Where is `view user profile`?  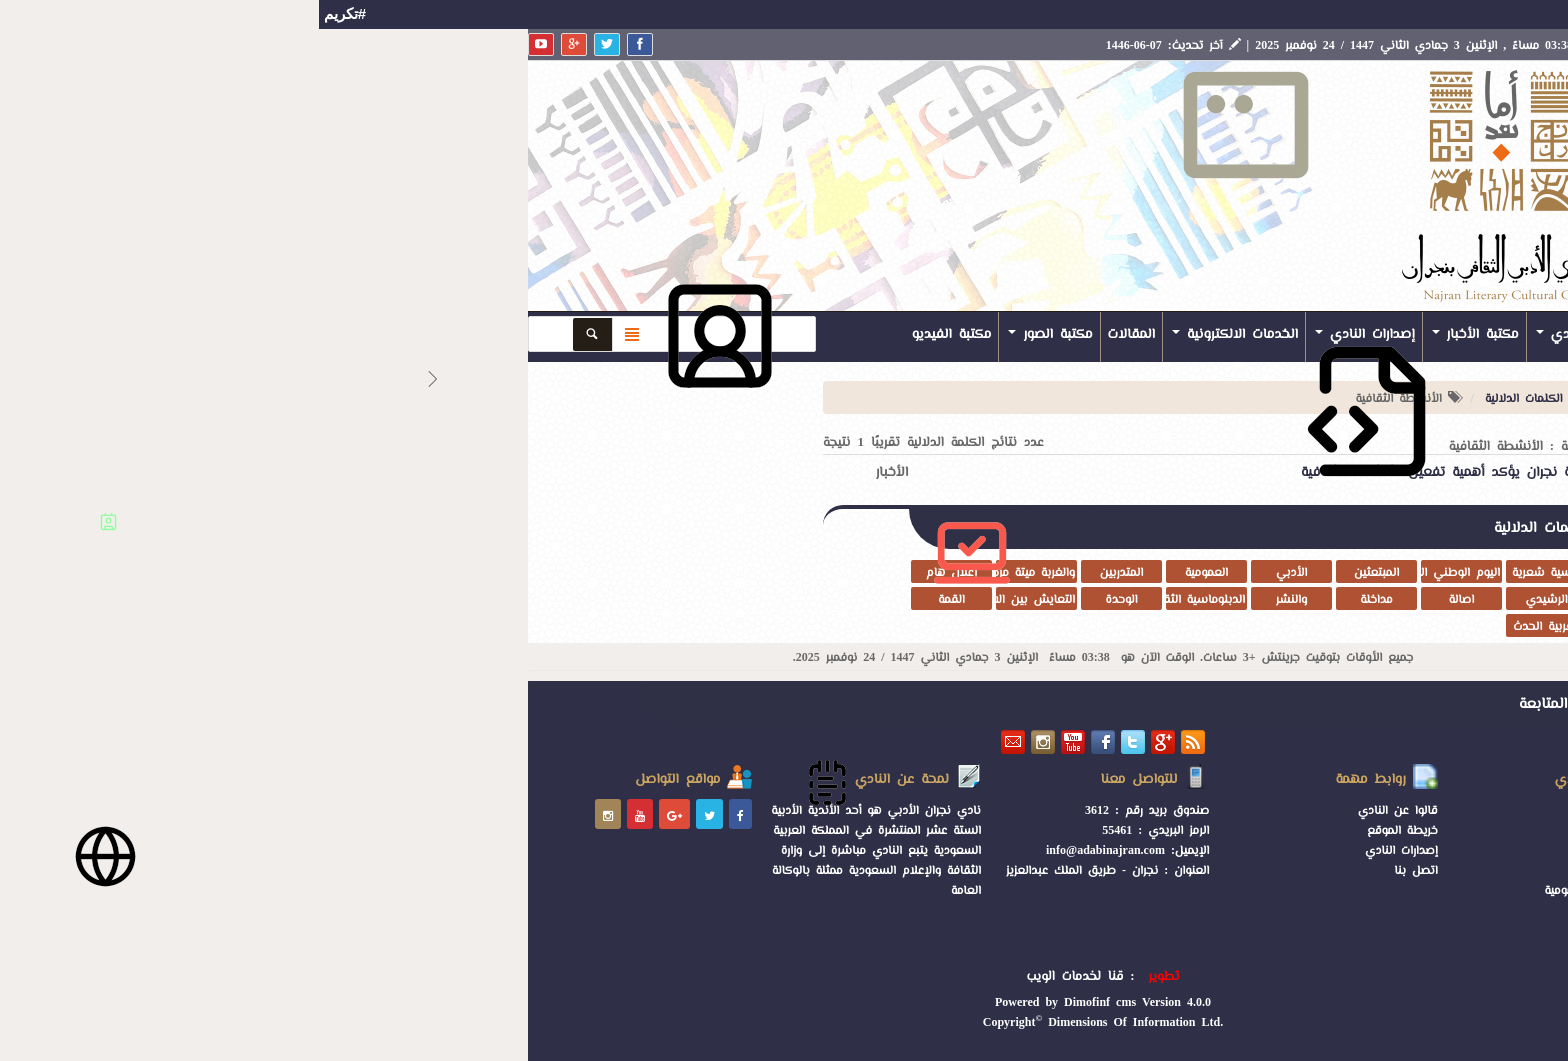 view user profile is located at coordinates (720, 336).